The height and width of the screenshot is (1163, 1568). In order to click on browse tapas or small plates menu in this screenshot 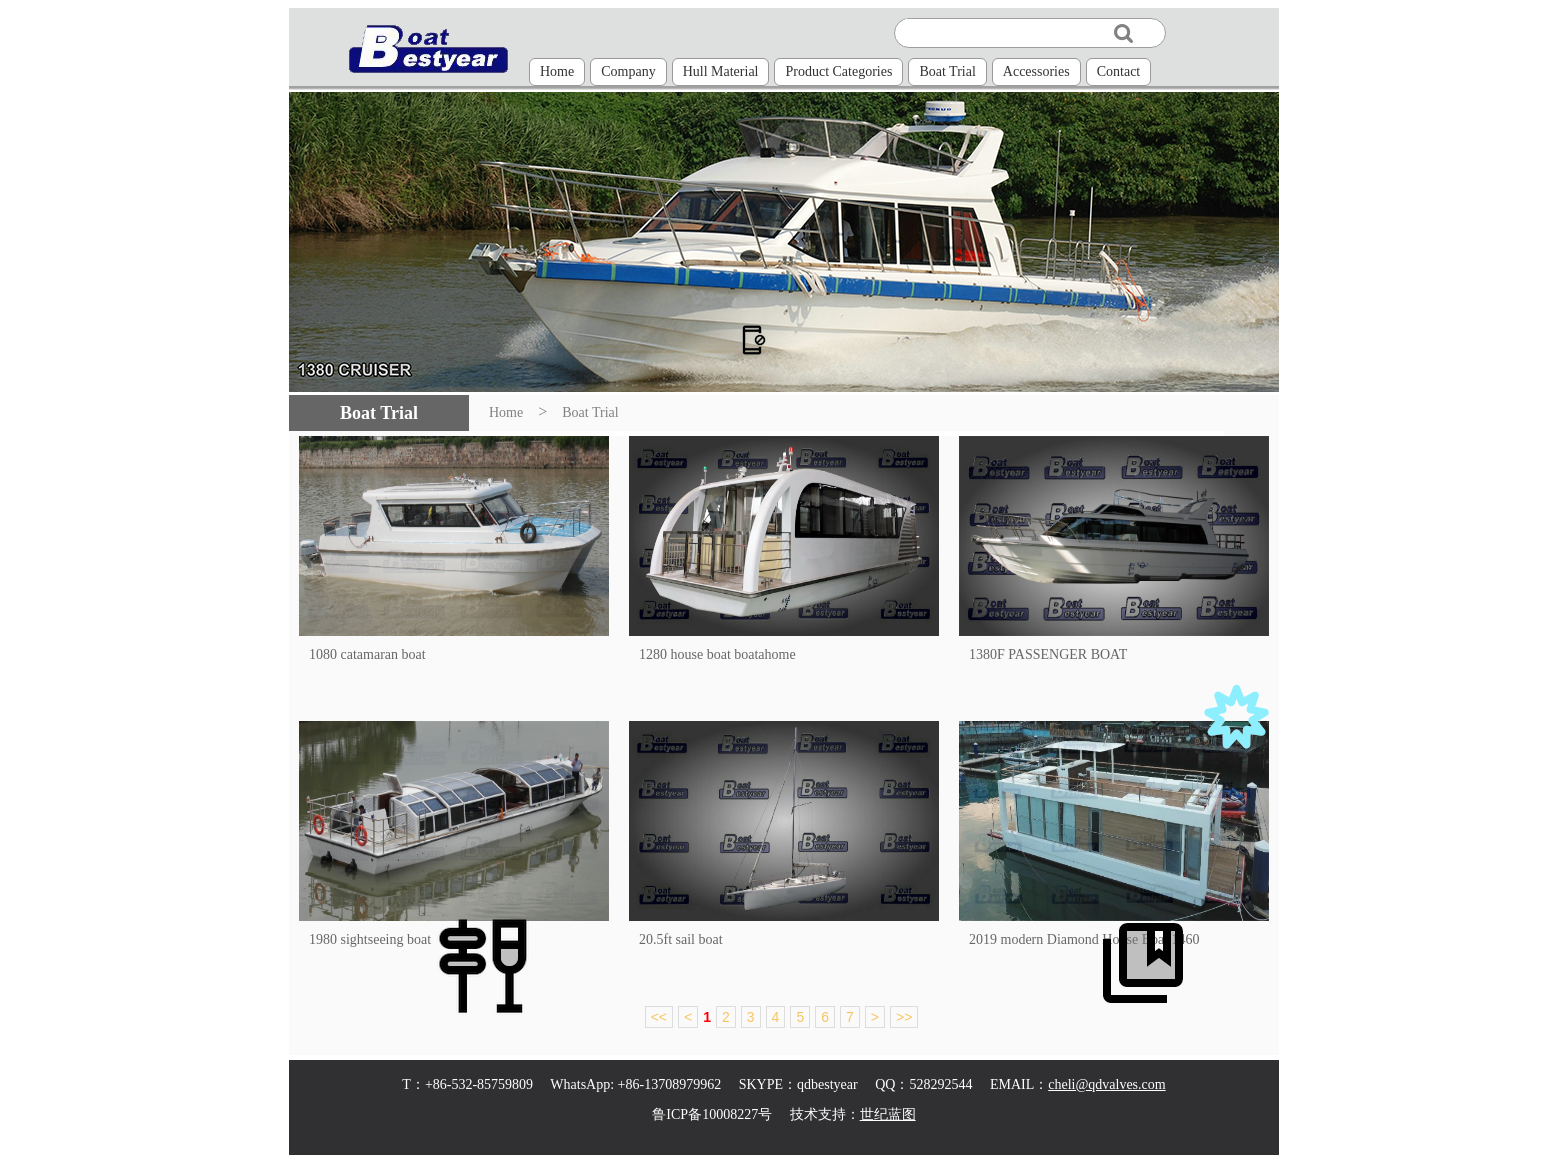, I will do `click(484, 966)`.